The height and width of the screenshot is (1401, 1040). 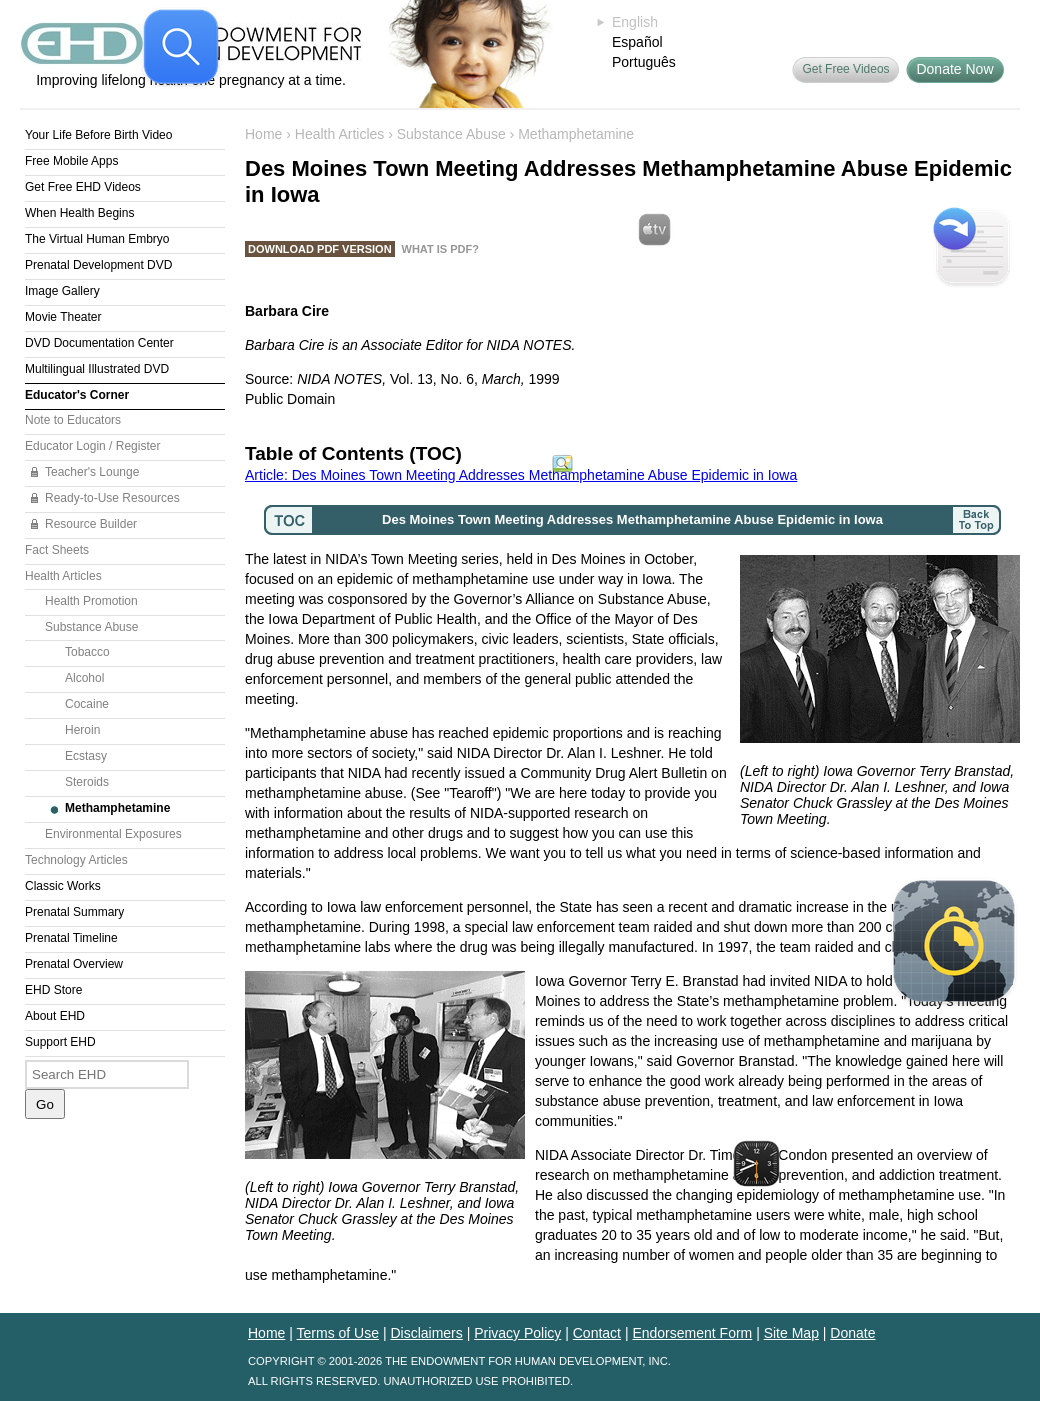 I want to click on open search preferences or settings, so click(x=181, y=48).